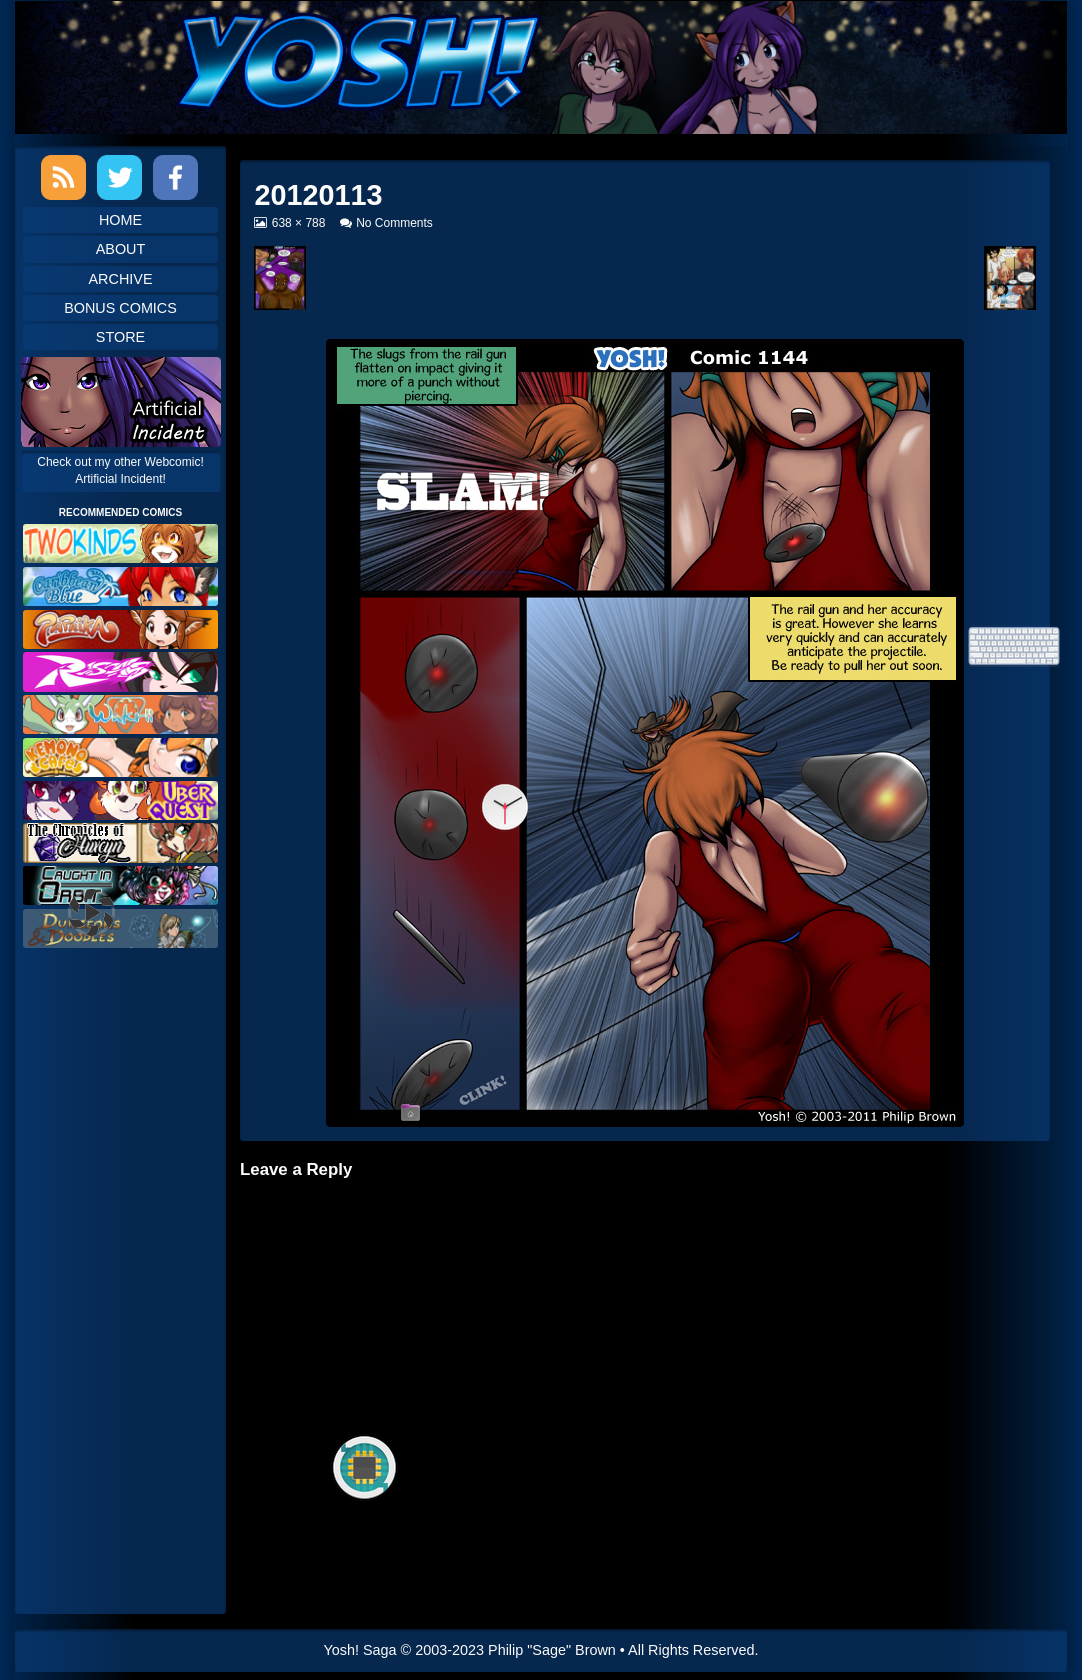 This screenshot has width=1082, height=1680. Describe the element at coordinates (505, 807) in the screenshot. I see `access date and time settings` at that location.